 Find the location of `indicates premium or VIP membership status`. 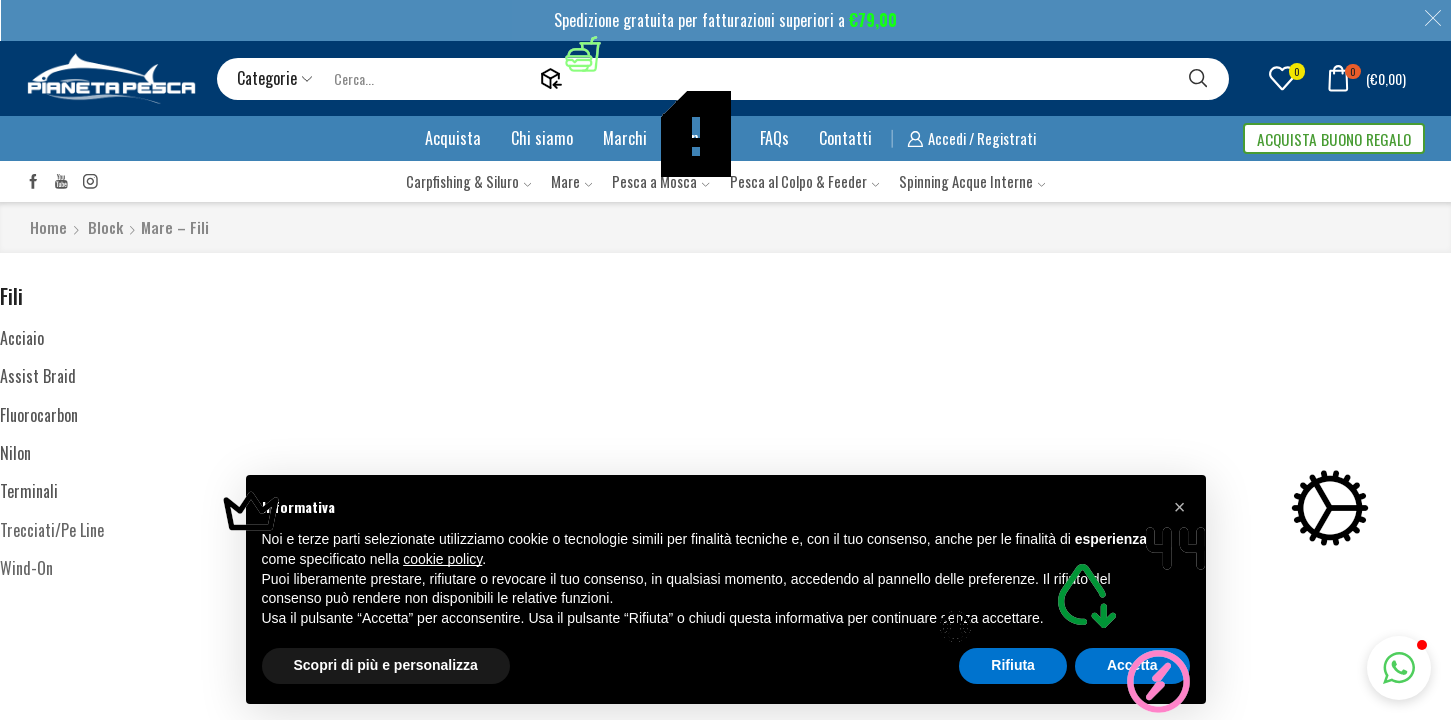

indicates premium or VIP membership status is located at coordinates (251, 511).